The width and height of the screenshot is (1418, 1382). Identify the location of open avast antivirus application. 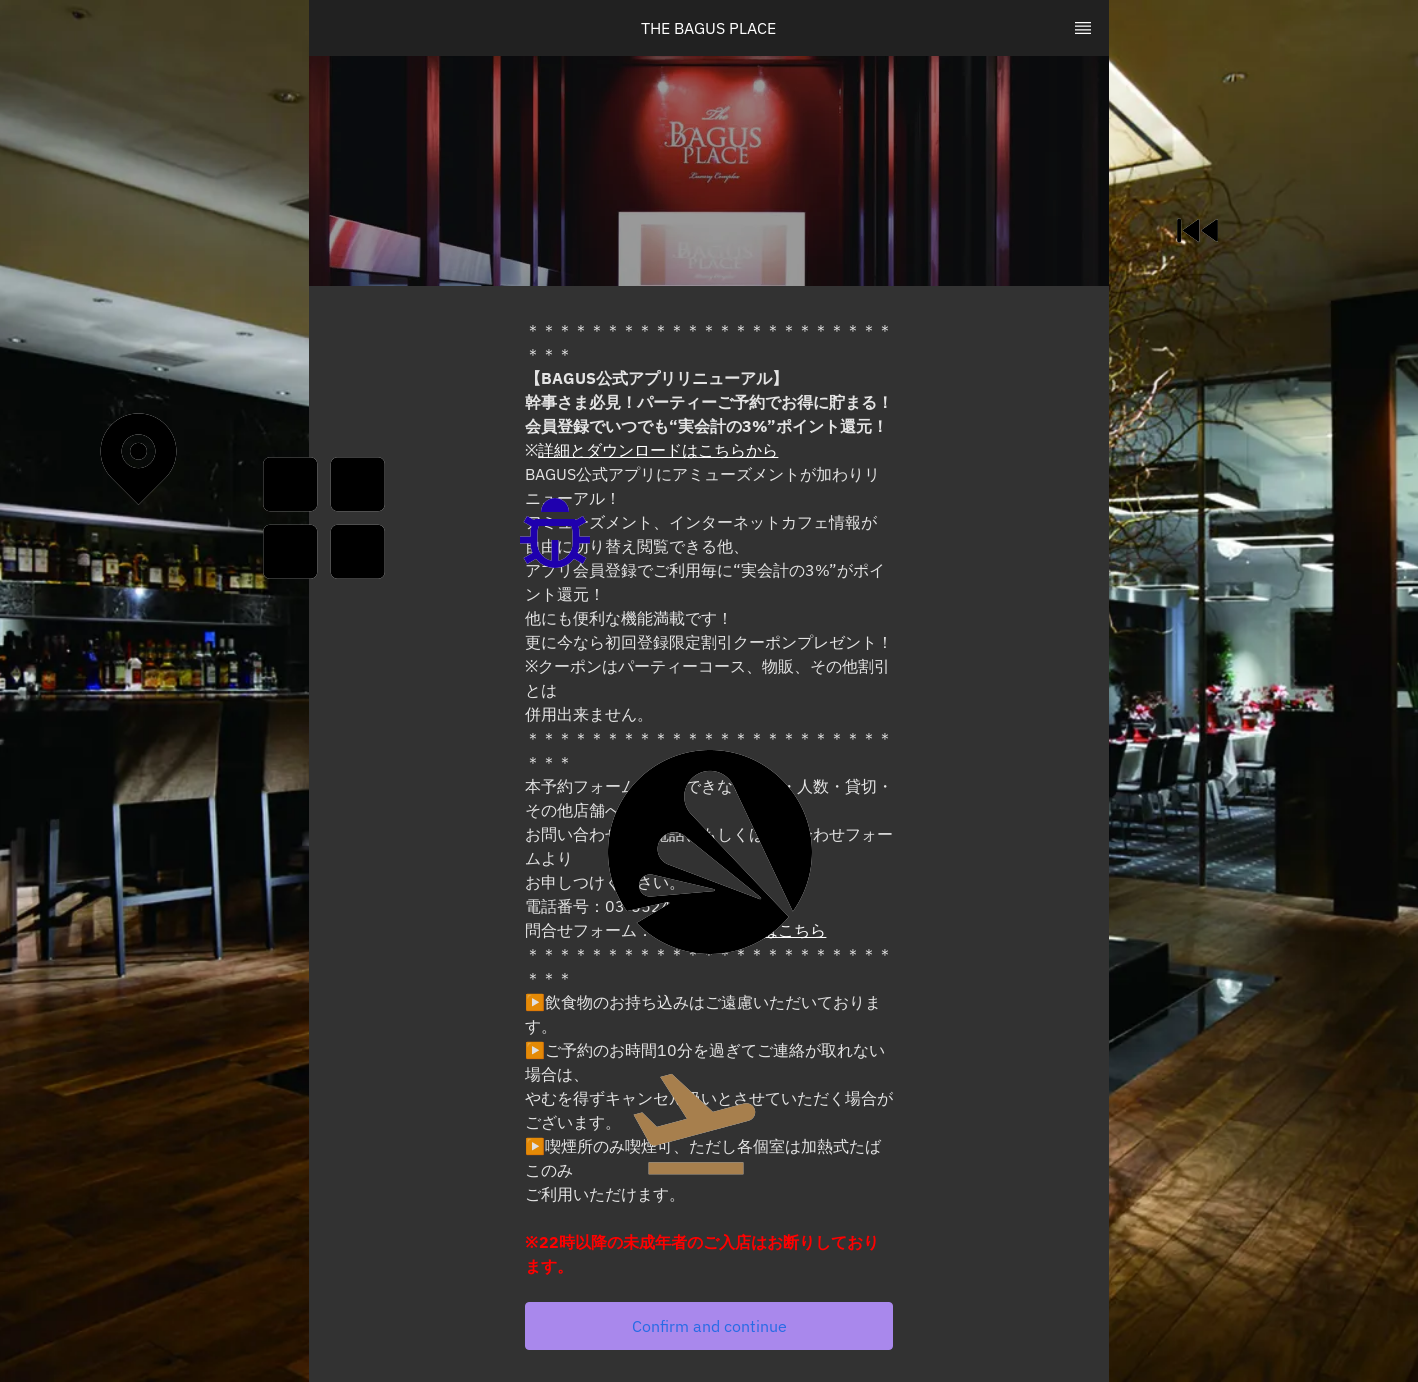
(710, 852).